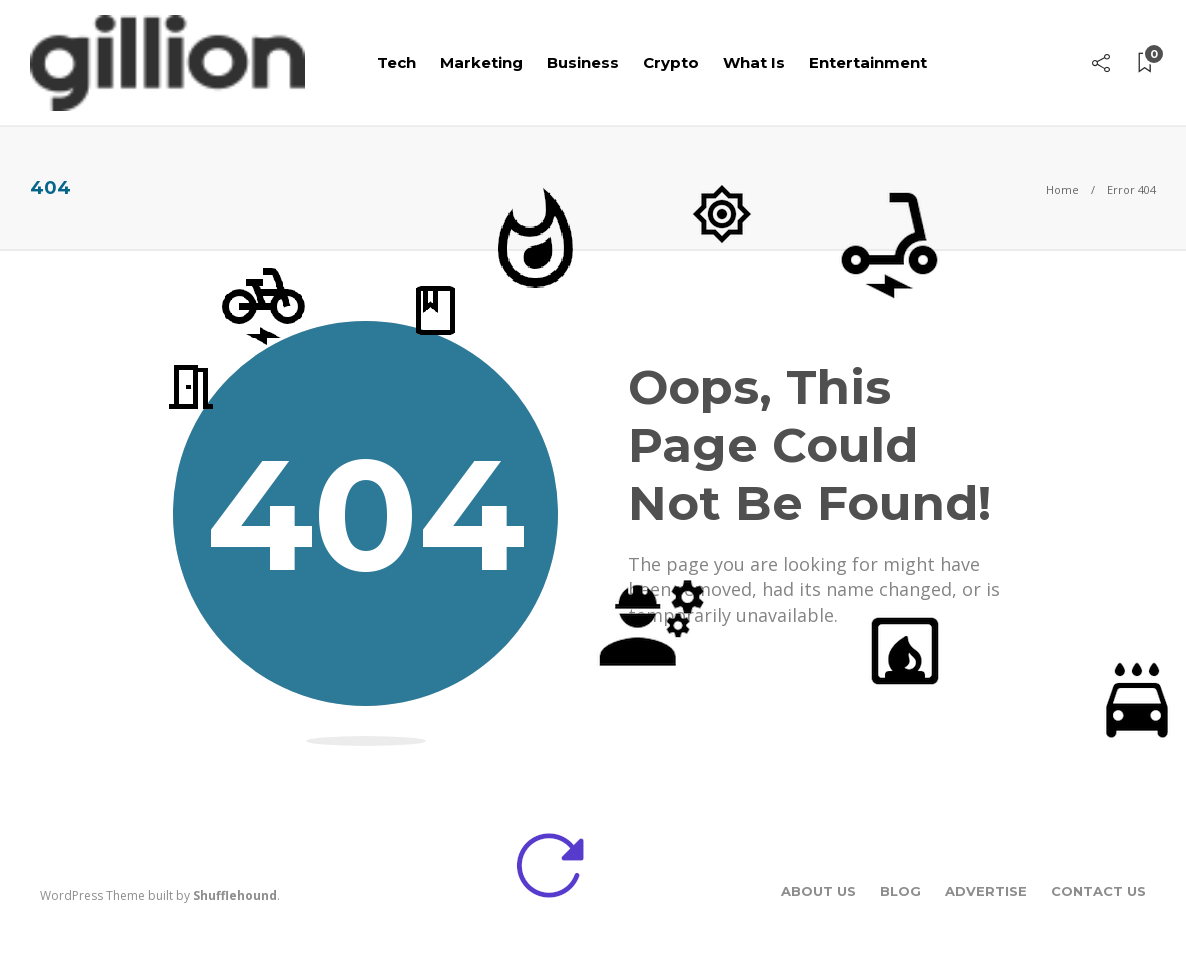 Image resolution: width=1186 pixels, height=966 pixels. I want to click on access fireplace or heating controls, so click(905, 651).